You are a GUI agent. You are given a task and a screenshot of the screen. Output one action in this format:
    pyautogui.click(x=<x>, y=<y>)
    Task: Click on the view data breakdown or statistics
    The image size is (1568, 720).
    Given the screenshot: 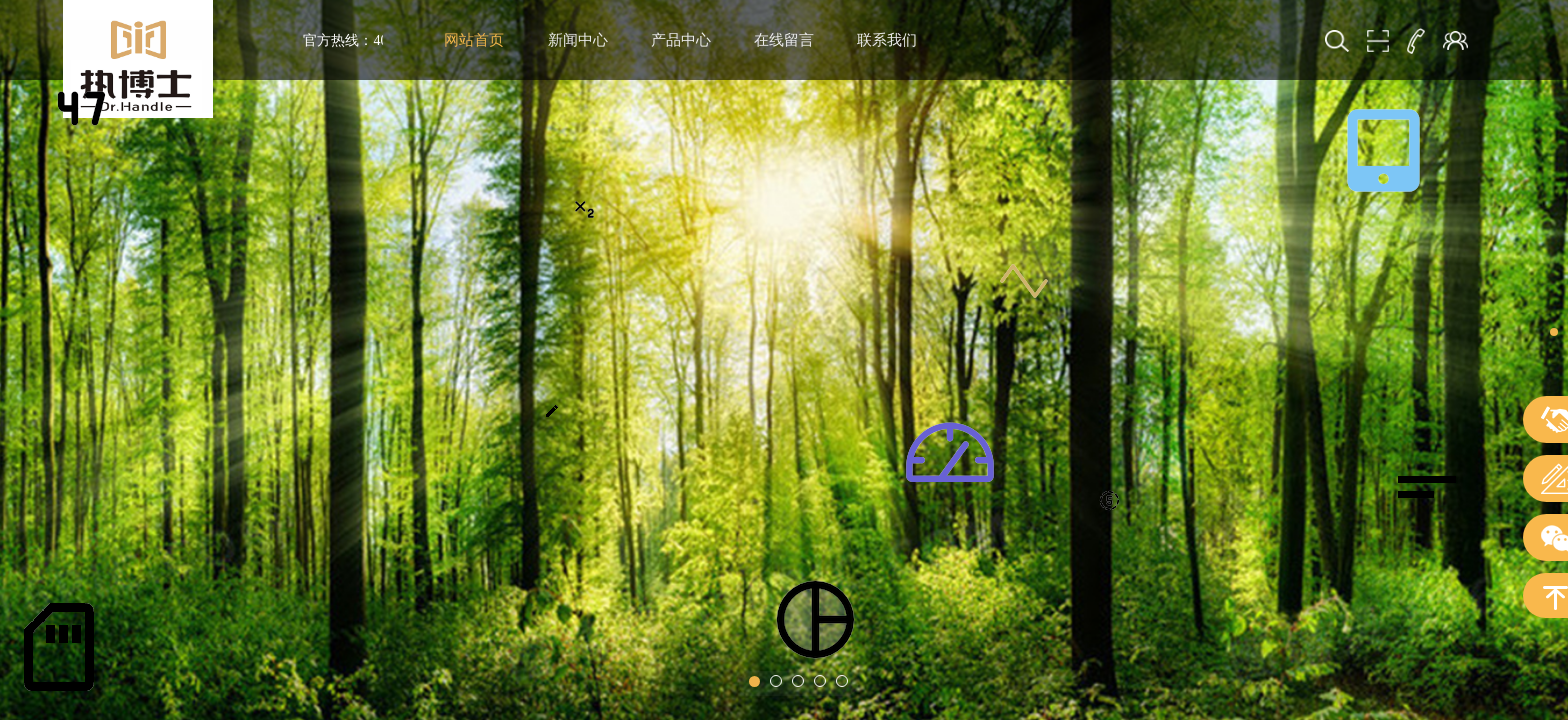 What is the action you would take?
    pyautogui.click(x=815, y=619)
    